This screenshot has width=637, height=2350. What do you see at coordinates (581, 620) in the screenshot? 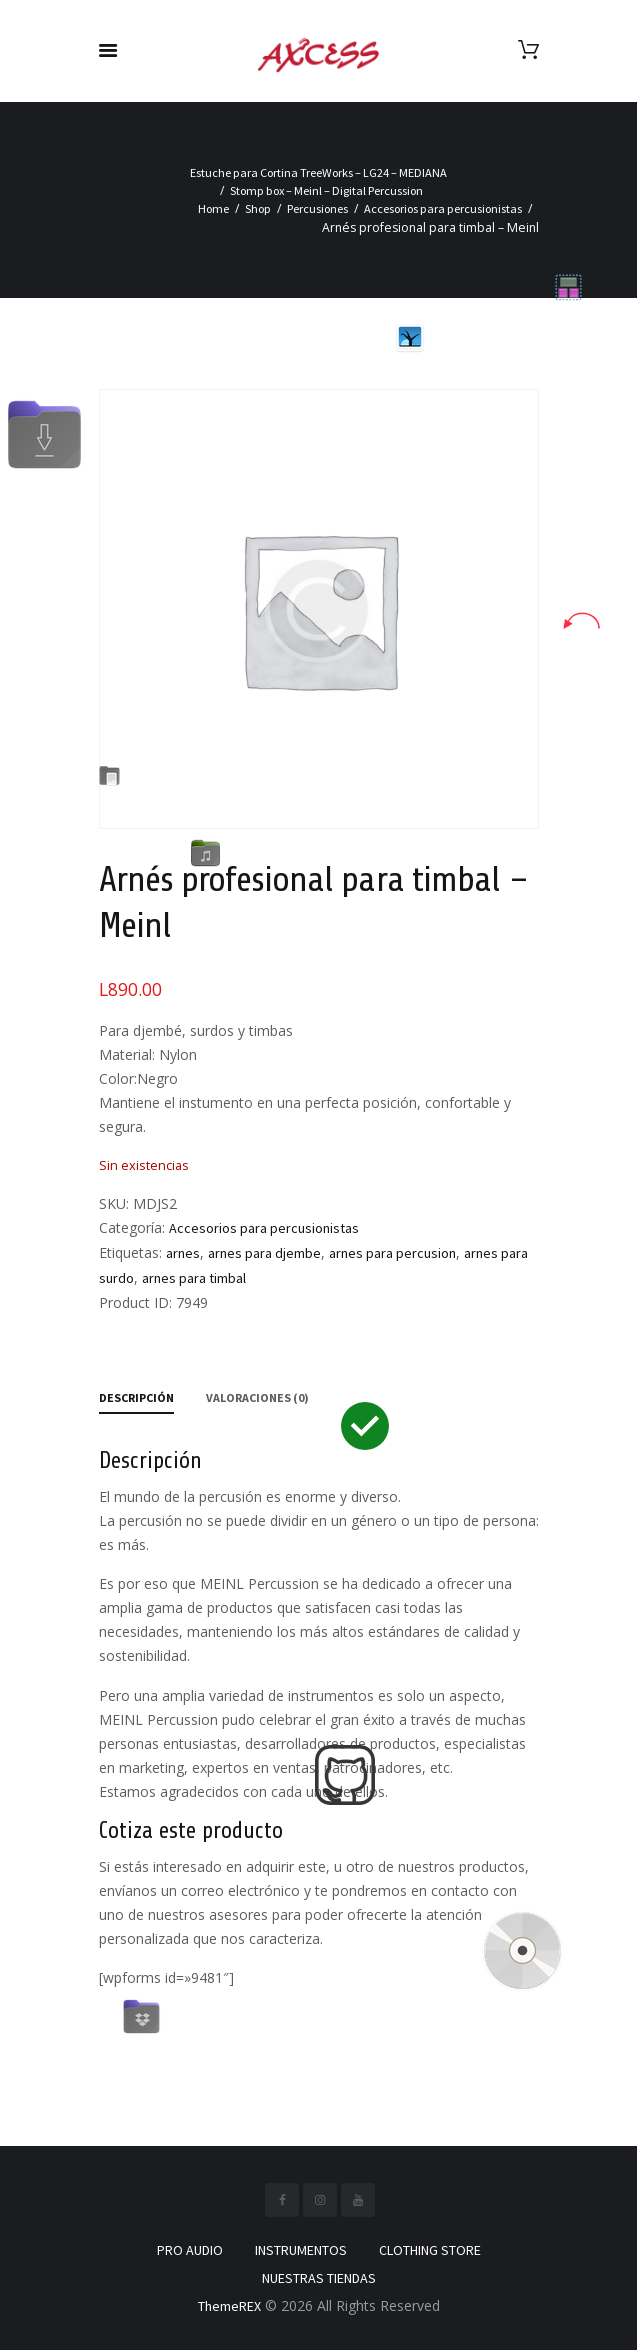
I see `undo the last action` at bounding box center [581, 620].